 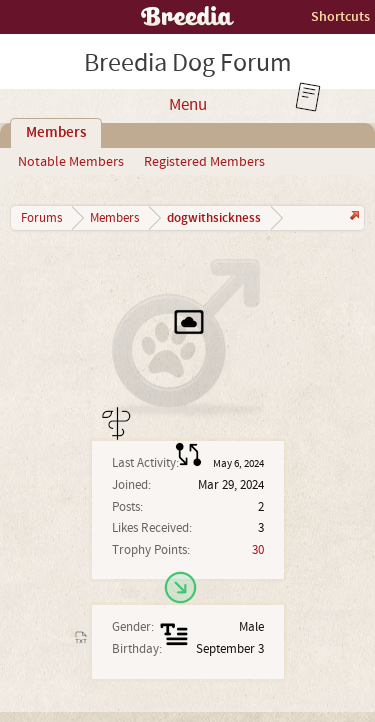 I want to click on view article in new york times format, so click(x=173, y=633).